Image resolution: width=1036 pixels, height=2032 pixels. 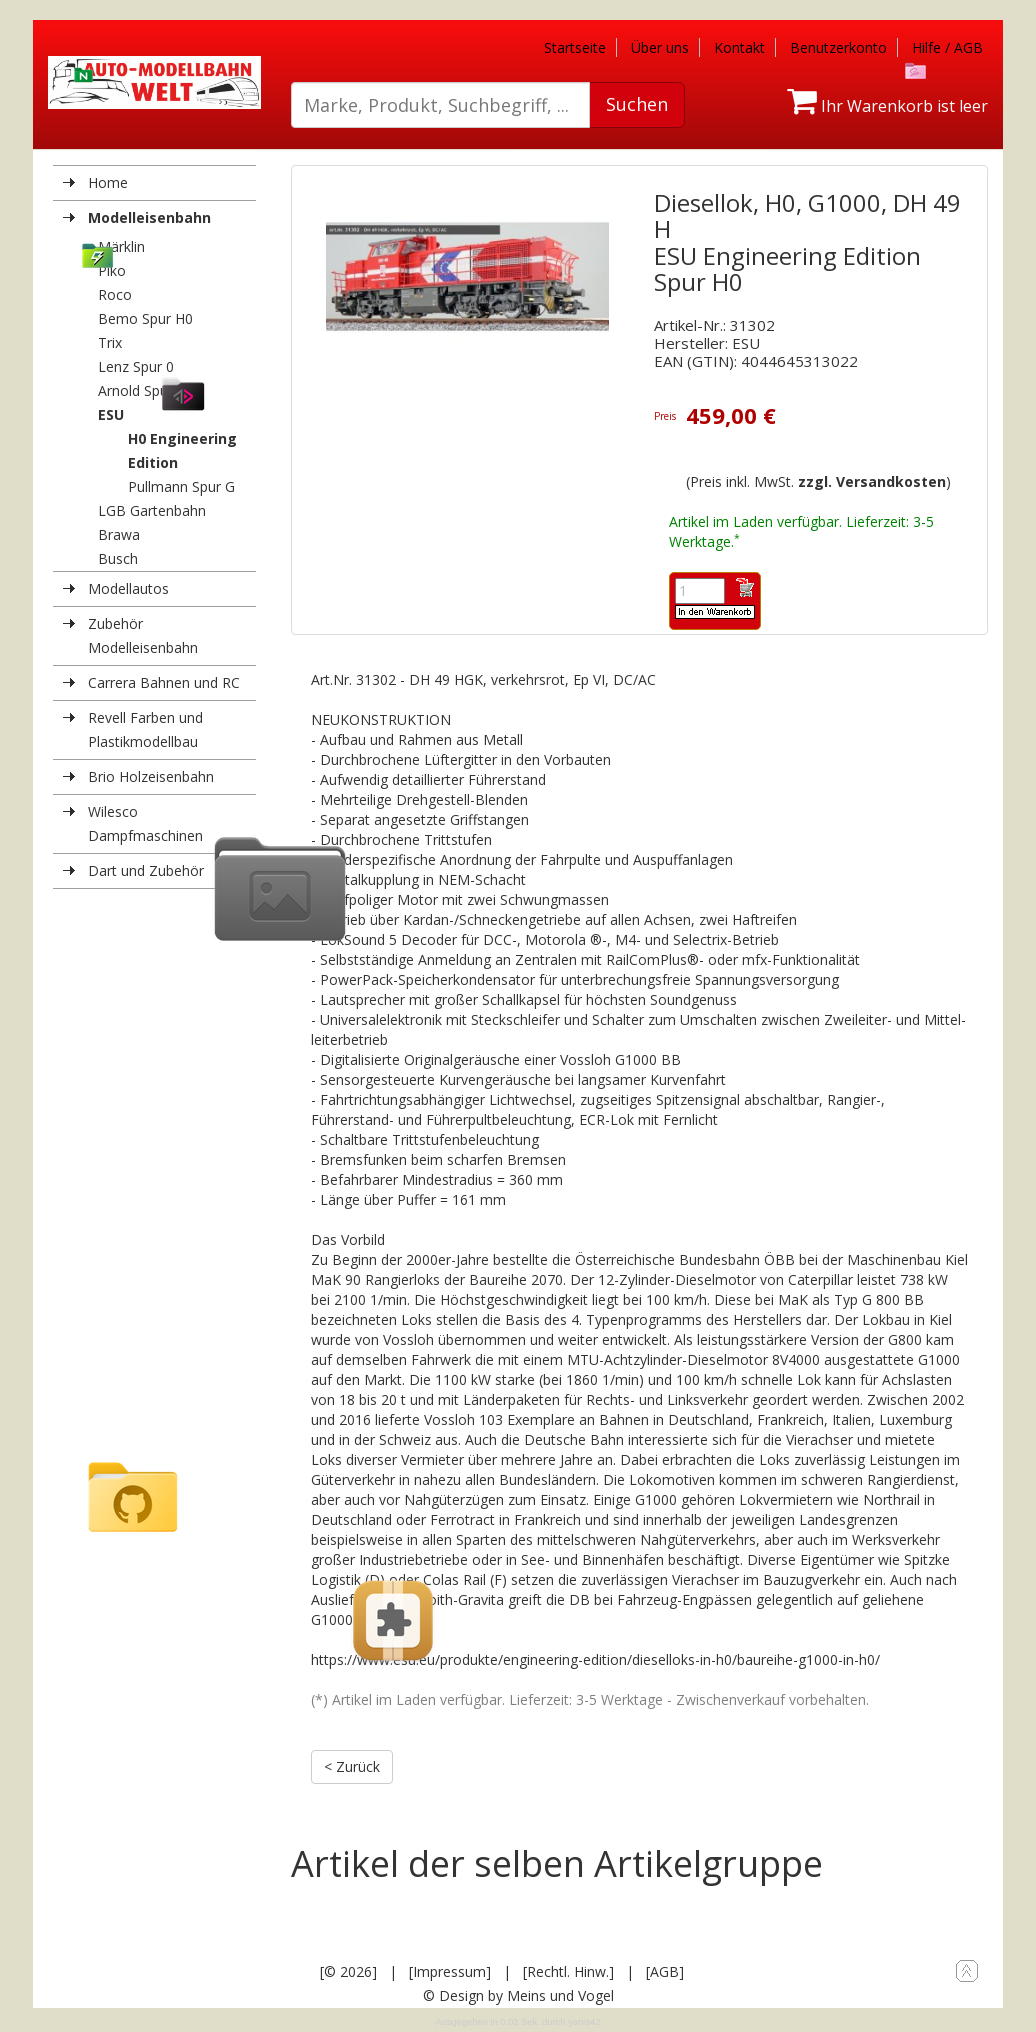 What do you see at coordinates (132, 1499) in the screenshot?
I see `open folder containing github projects` at bounding box center [132, 1499].